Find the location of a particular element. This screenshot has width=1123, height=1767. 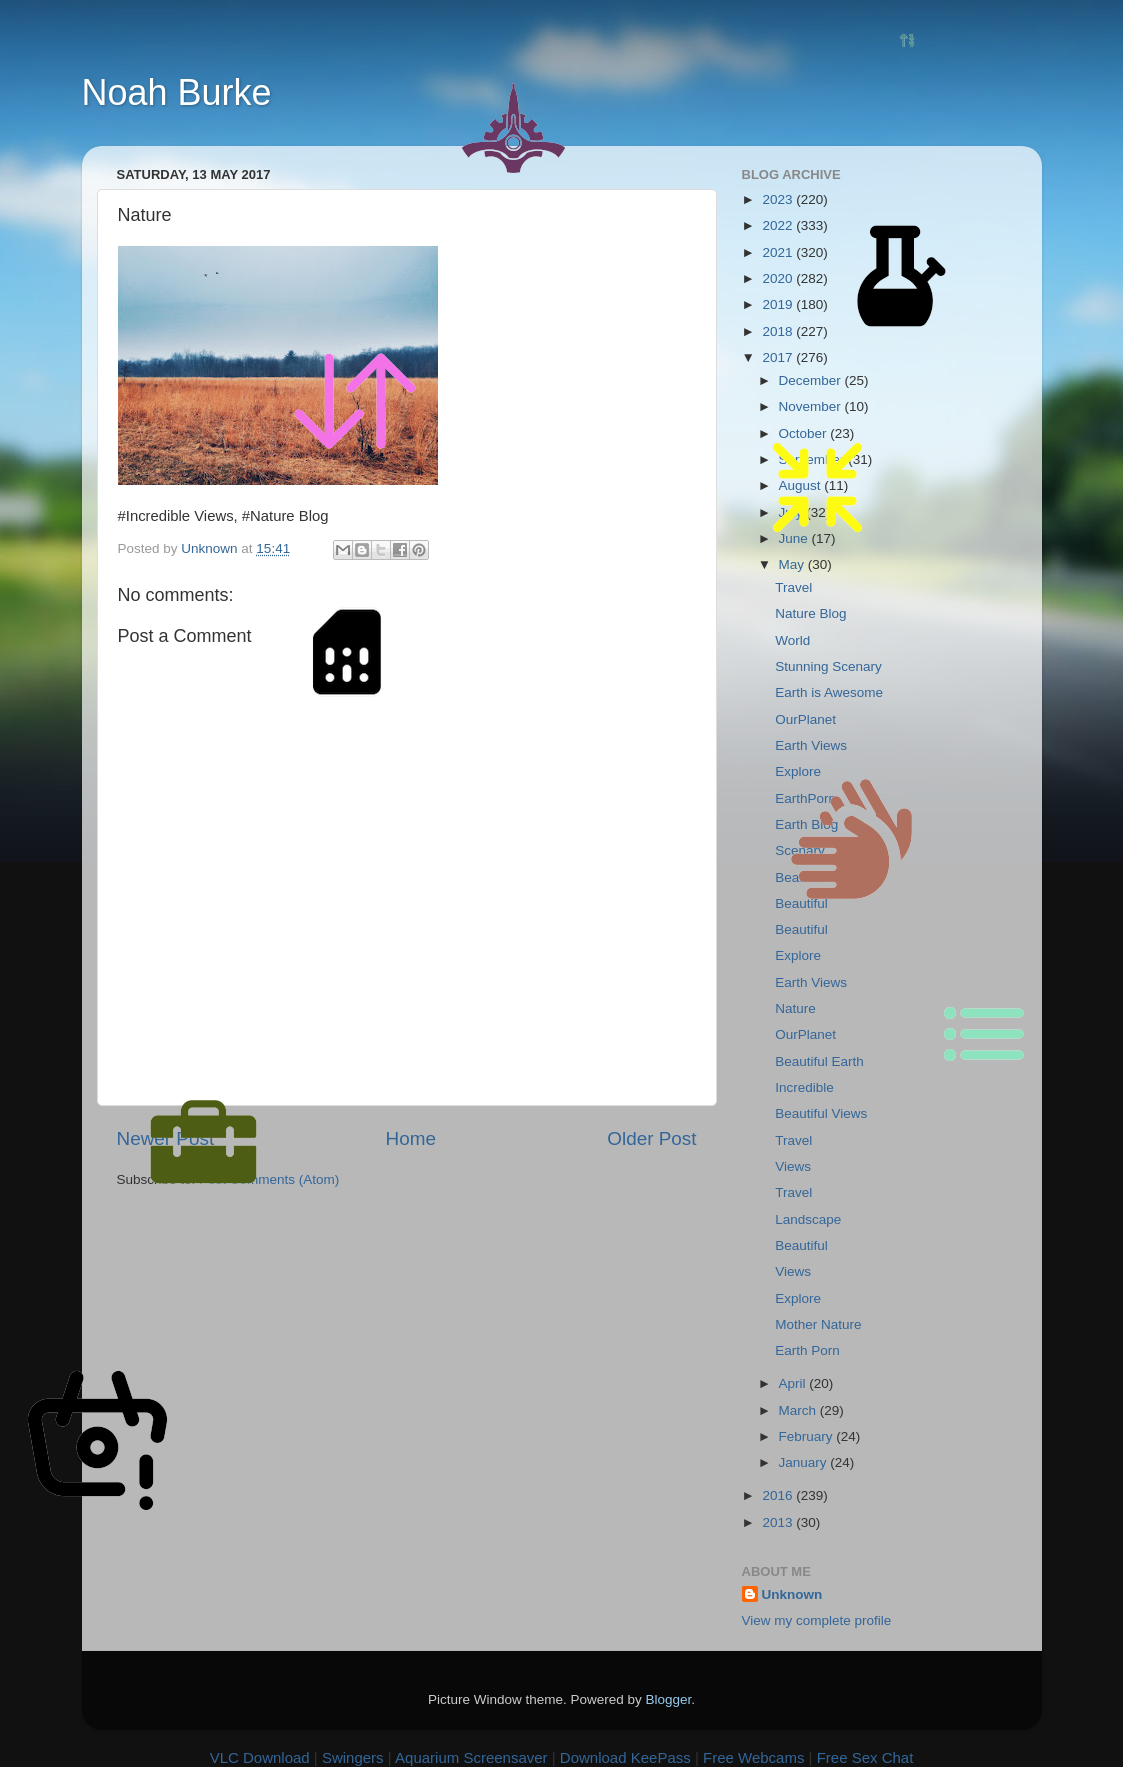

galactic senate logo from star wars is located at coordinates (513, 128).